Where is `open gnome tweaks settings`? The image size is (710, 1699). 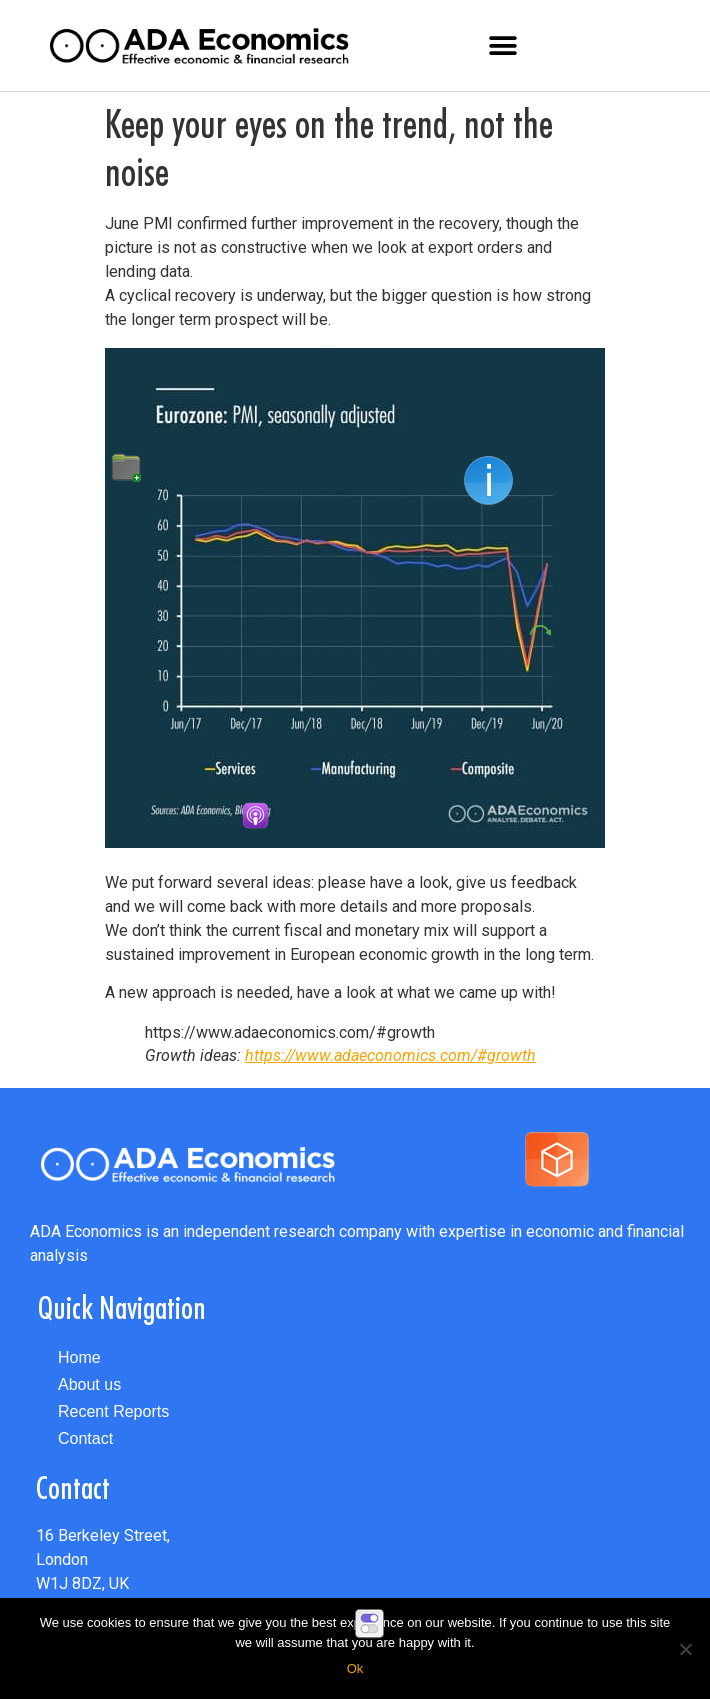
open gnome tweaks settings is located at coordinates (369, 1623).